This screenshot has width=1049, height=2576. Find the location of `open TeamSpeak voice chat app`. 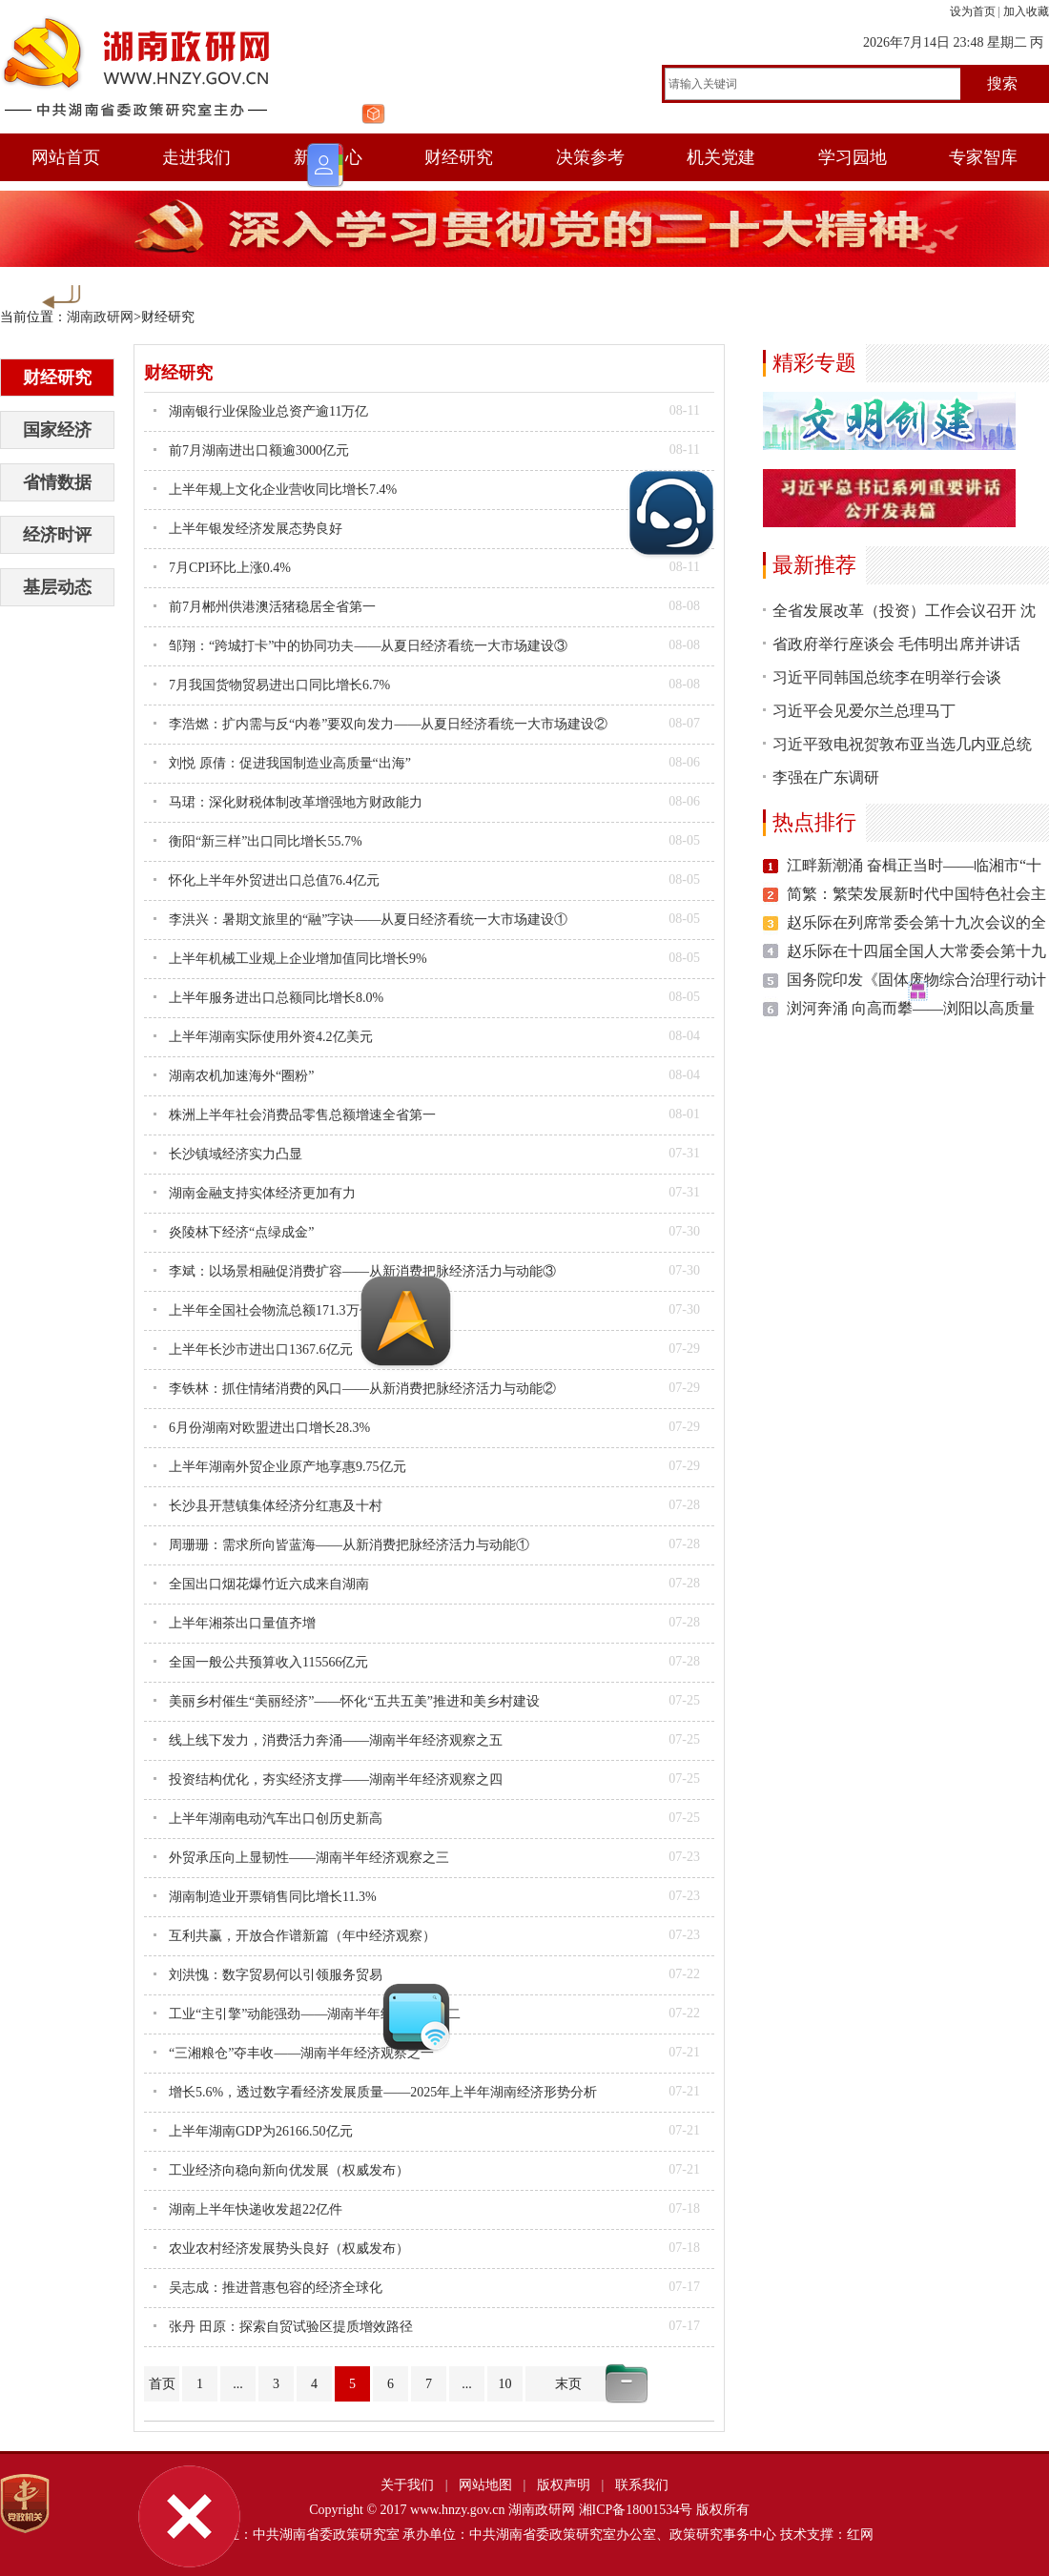

open TeamSpeak voice chat app is located at coordinates (671, 513).